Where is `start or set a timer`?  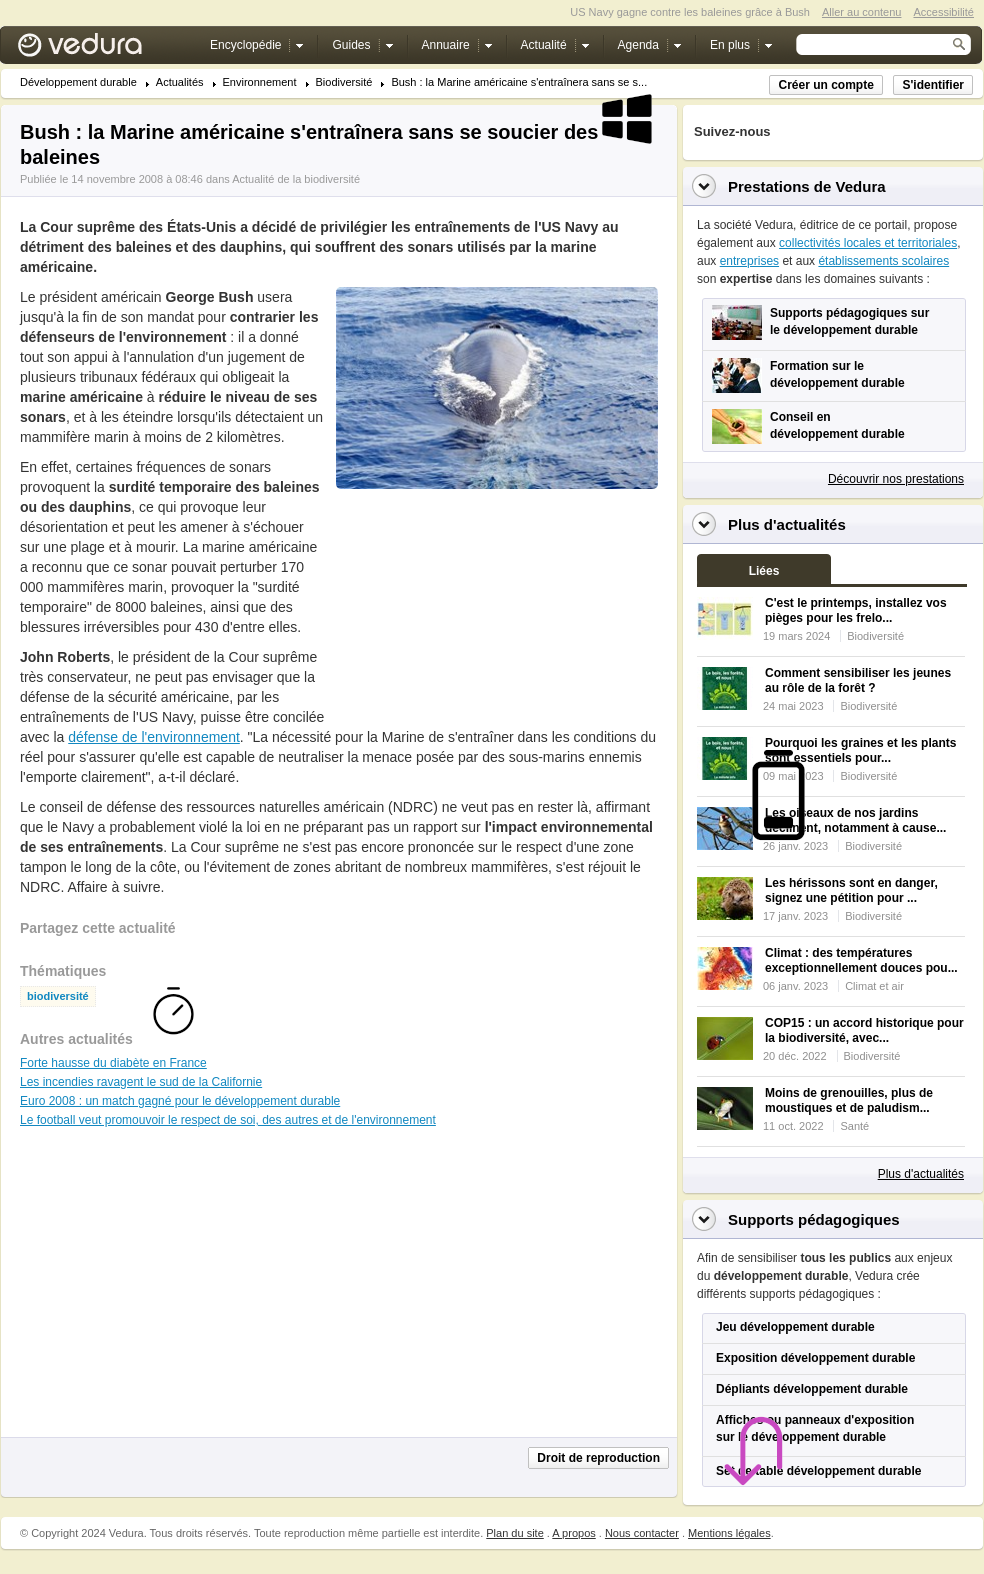
start or set a timer is located at coordinates (173, 1012).